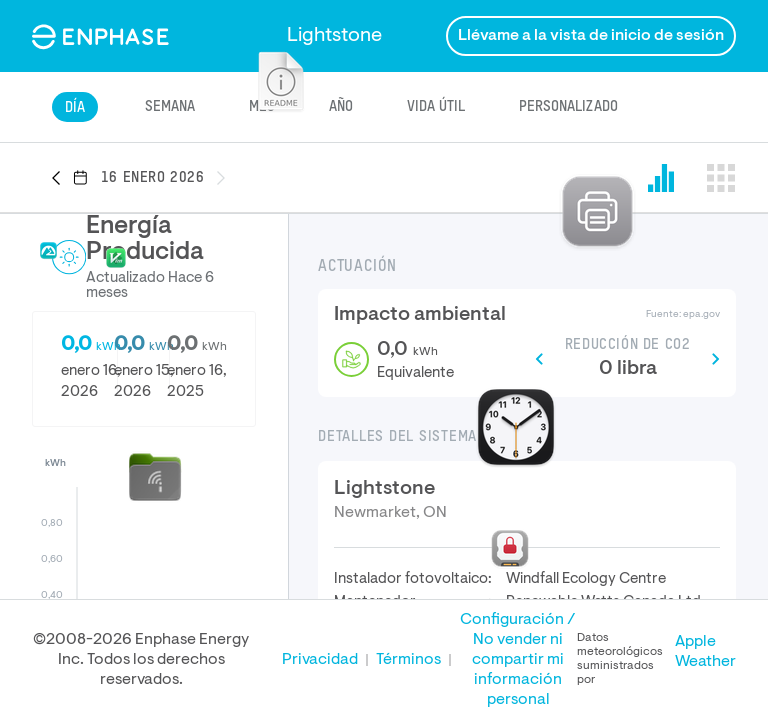 The image size is (768, 720). I want to click on open readme documentation file, so click(281, 82).